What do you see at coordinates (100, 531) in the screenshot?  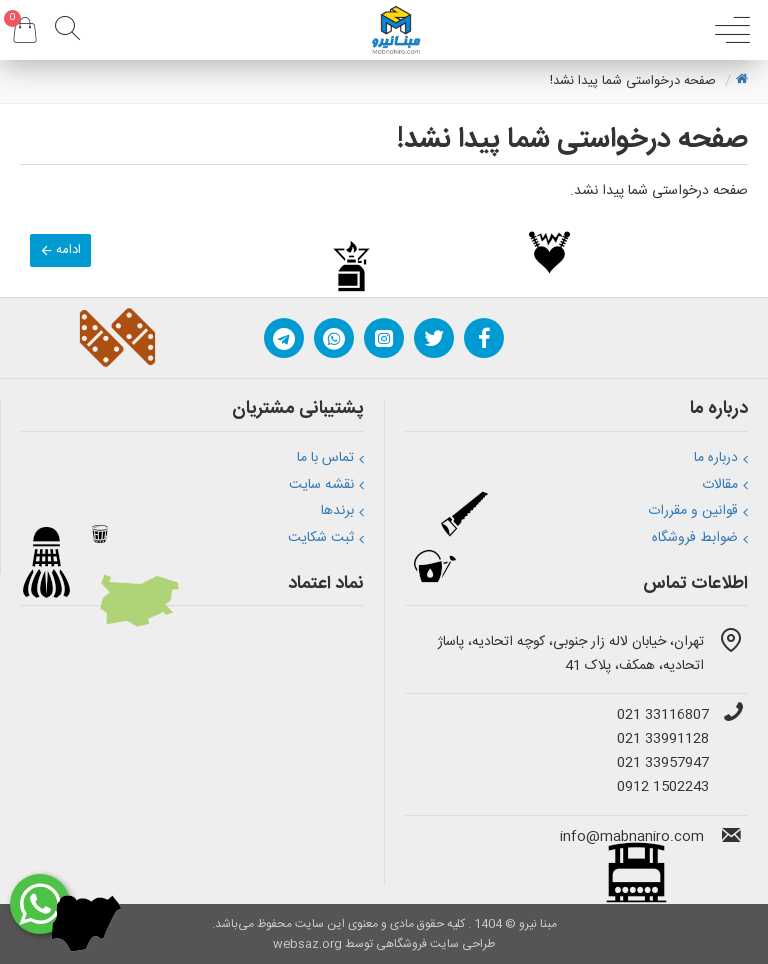 I see `indicates a full inventory or storage container` at bounding box center [100, 531].